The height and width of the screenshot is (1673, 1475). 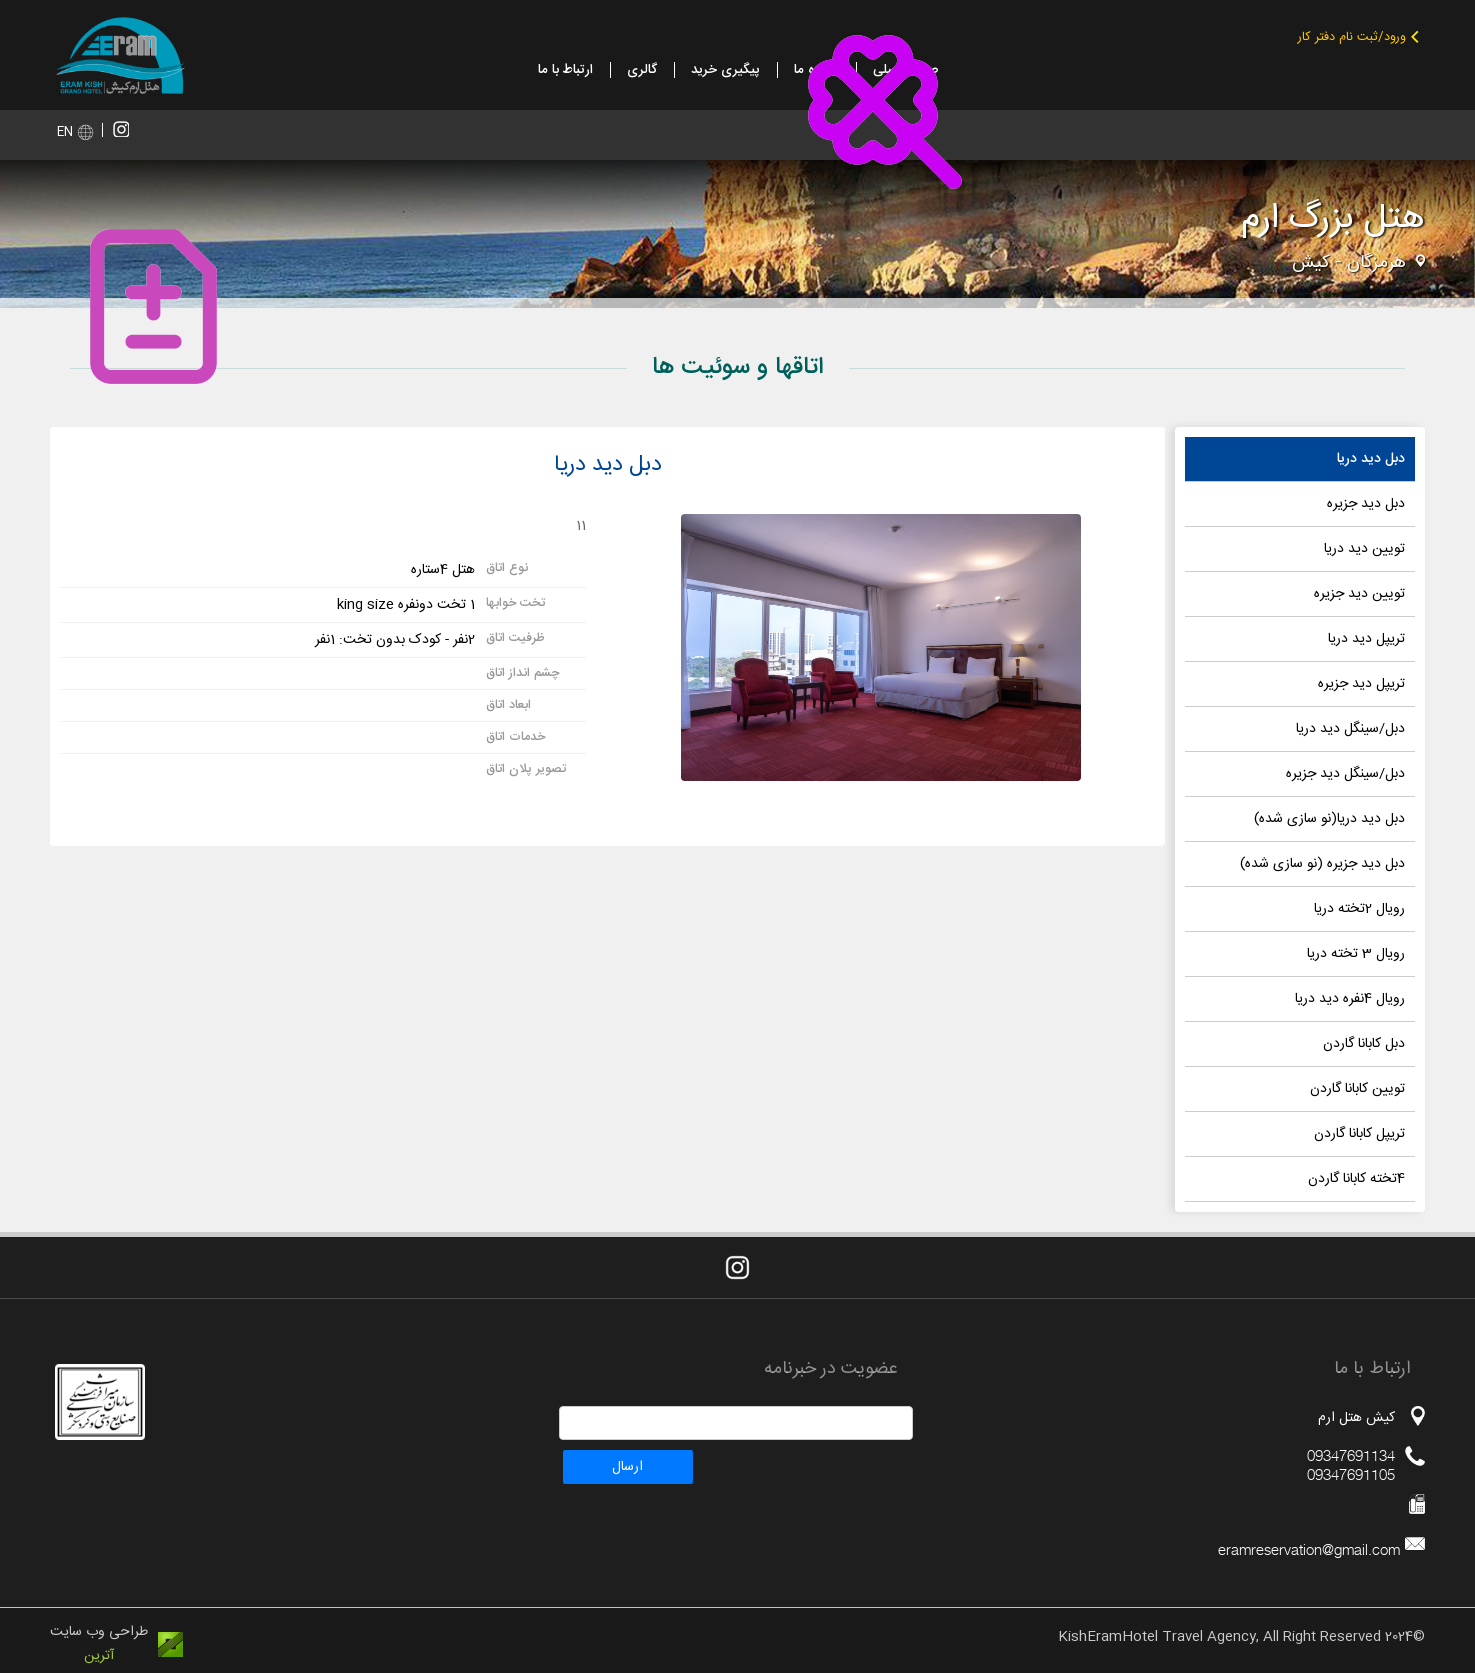 What do you see at coordinates (881, 108) in the screenshot?
I see `indicates luck or bonus feature` at bounding box center [881, 108].